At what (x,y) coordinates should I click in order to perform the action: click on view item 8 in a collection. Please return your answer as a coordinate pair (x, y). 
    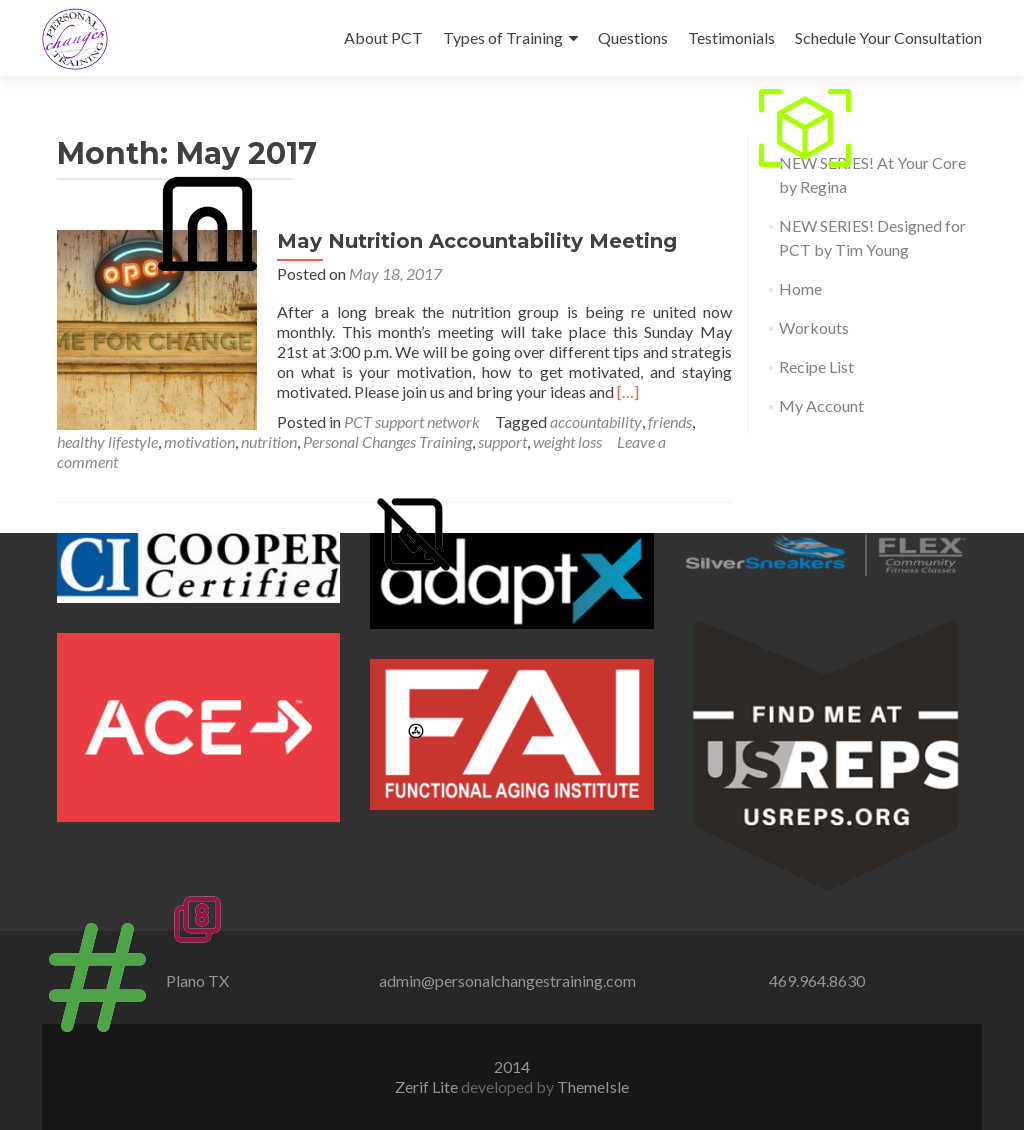
    Looking at the image, I should click on (197, 919).